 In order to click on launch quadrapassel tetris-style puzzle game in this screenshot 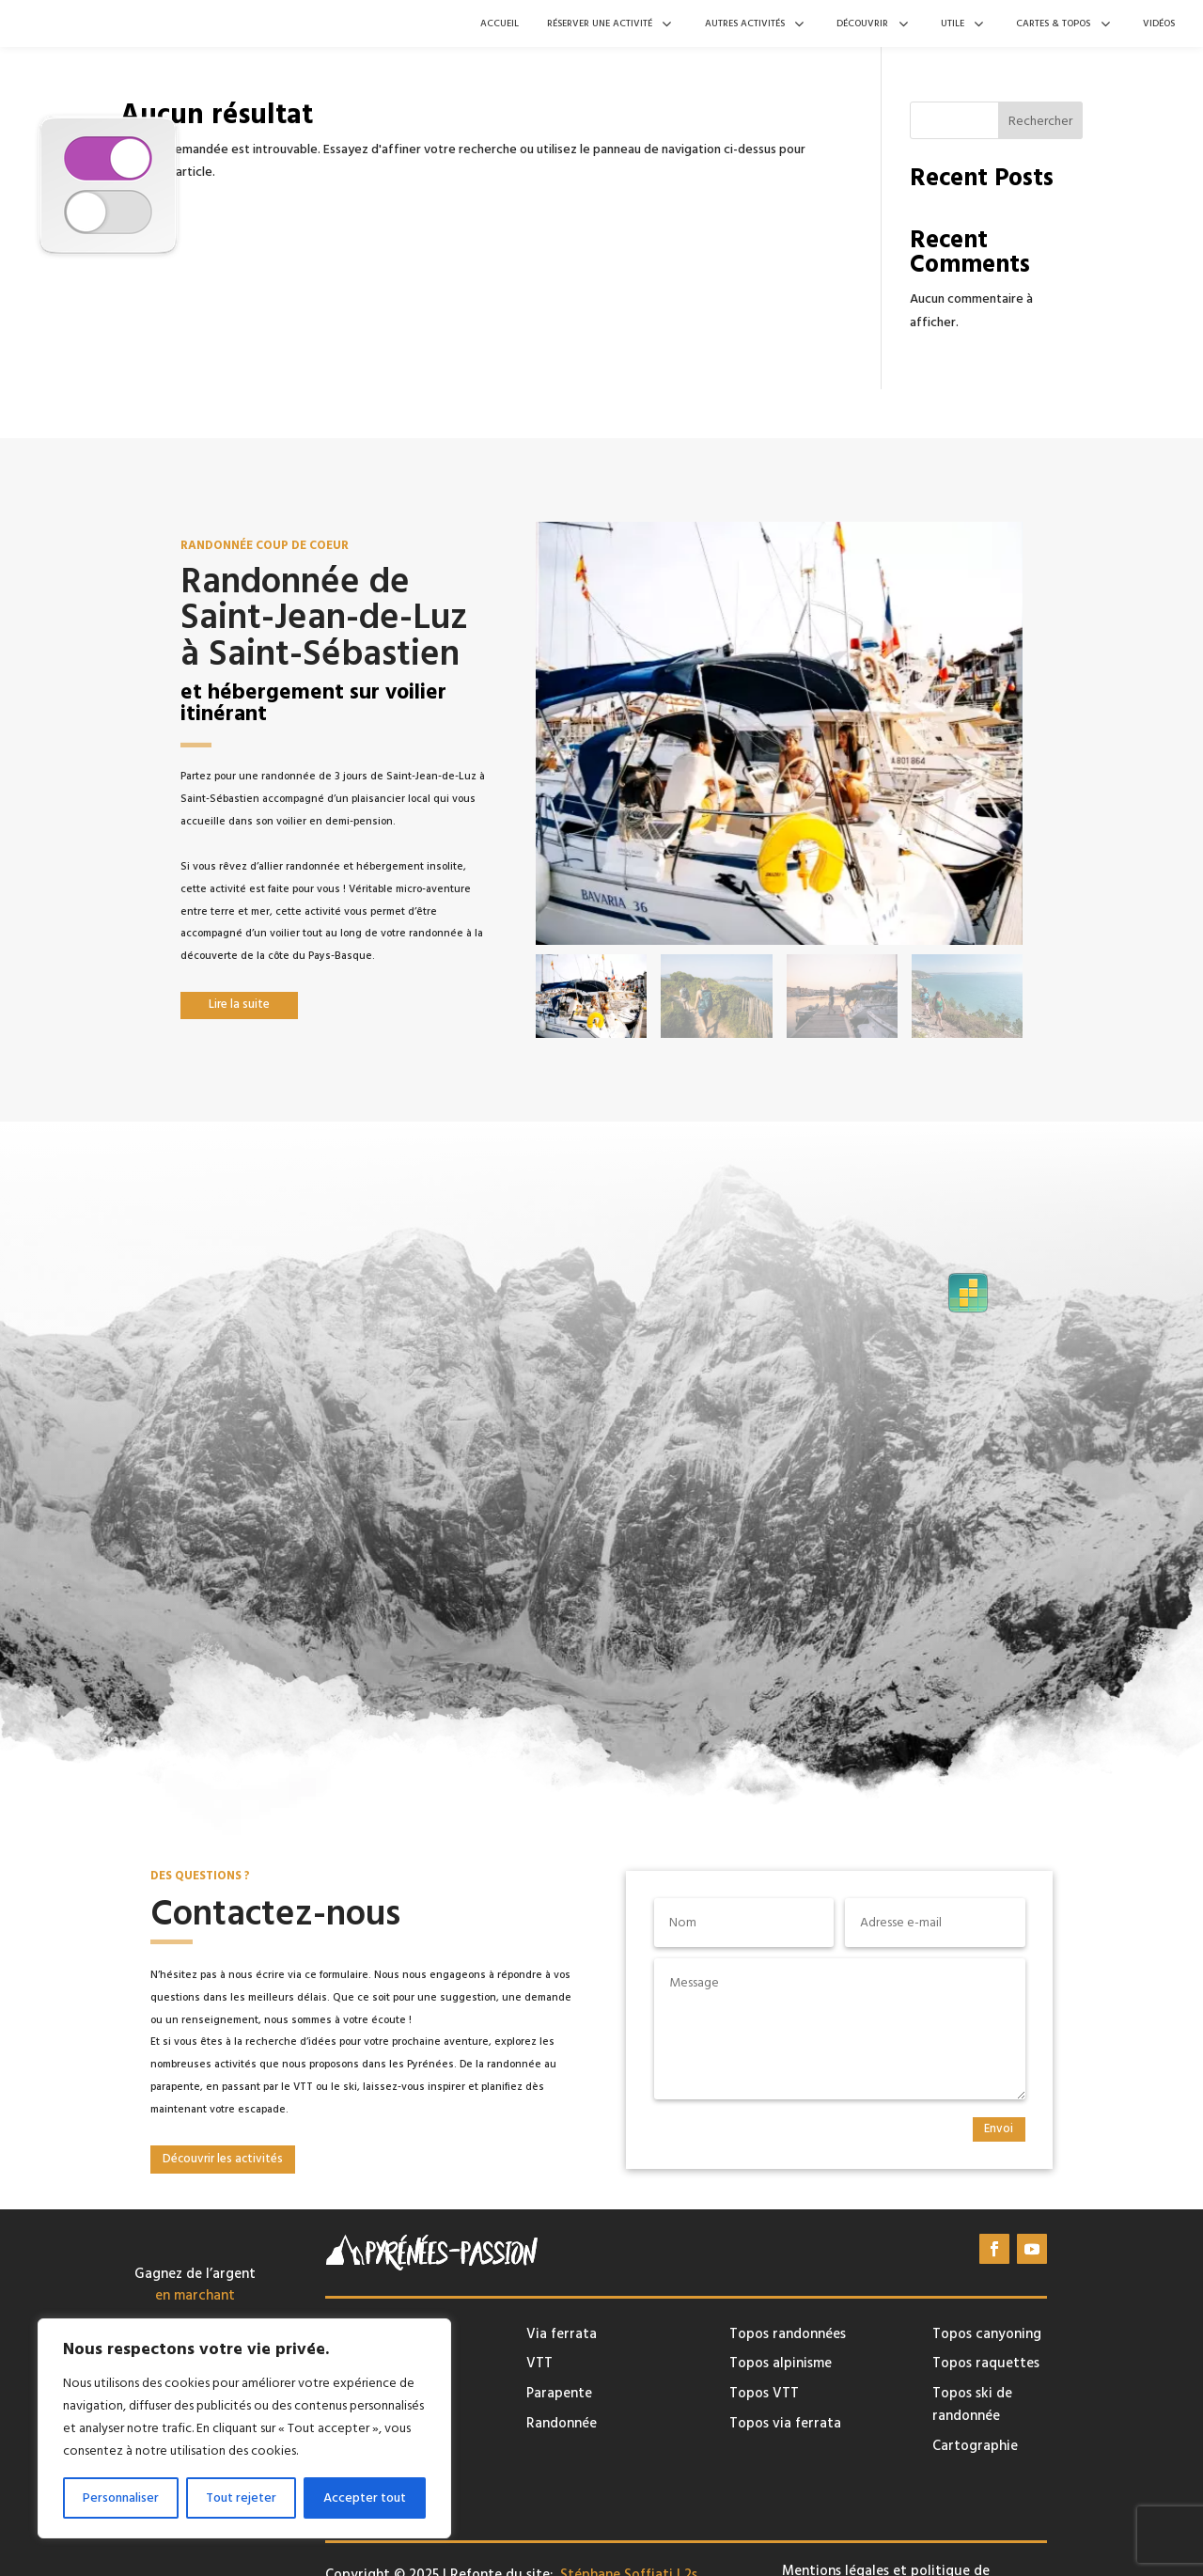, I will do `click(968, 1293)`.